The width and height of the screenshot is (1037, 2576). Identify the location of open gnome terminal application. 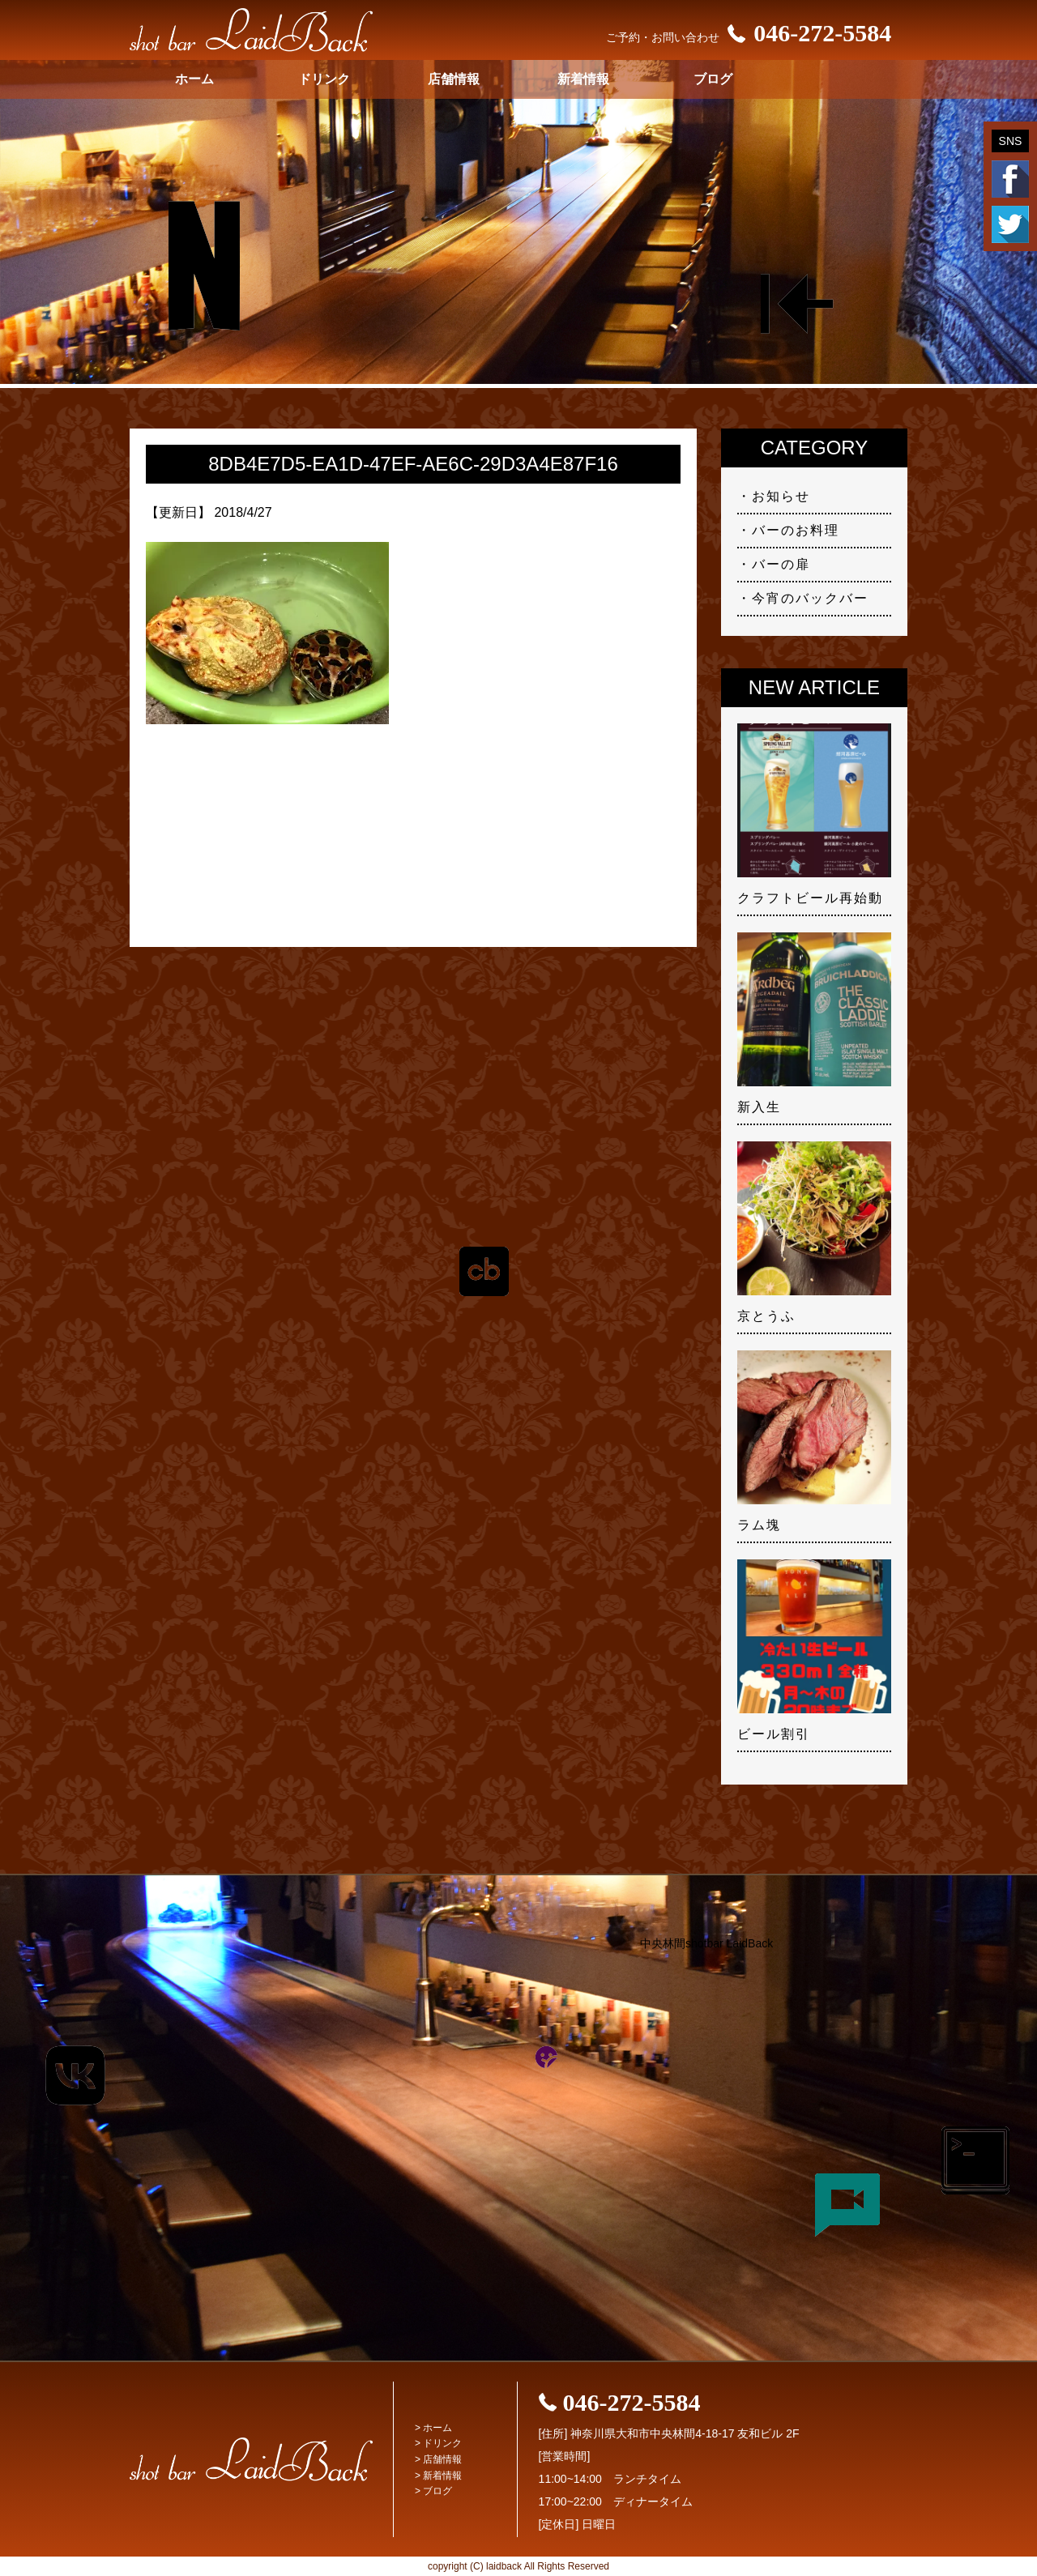
(975, 2160).